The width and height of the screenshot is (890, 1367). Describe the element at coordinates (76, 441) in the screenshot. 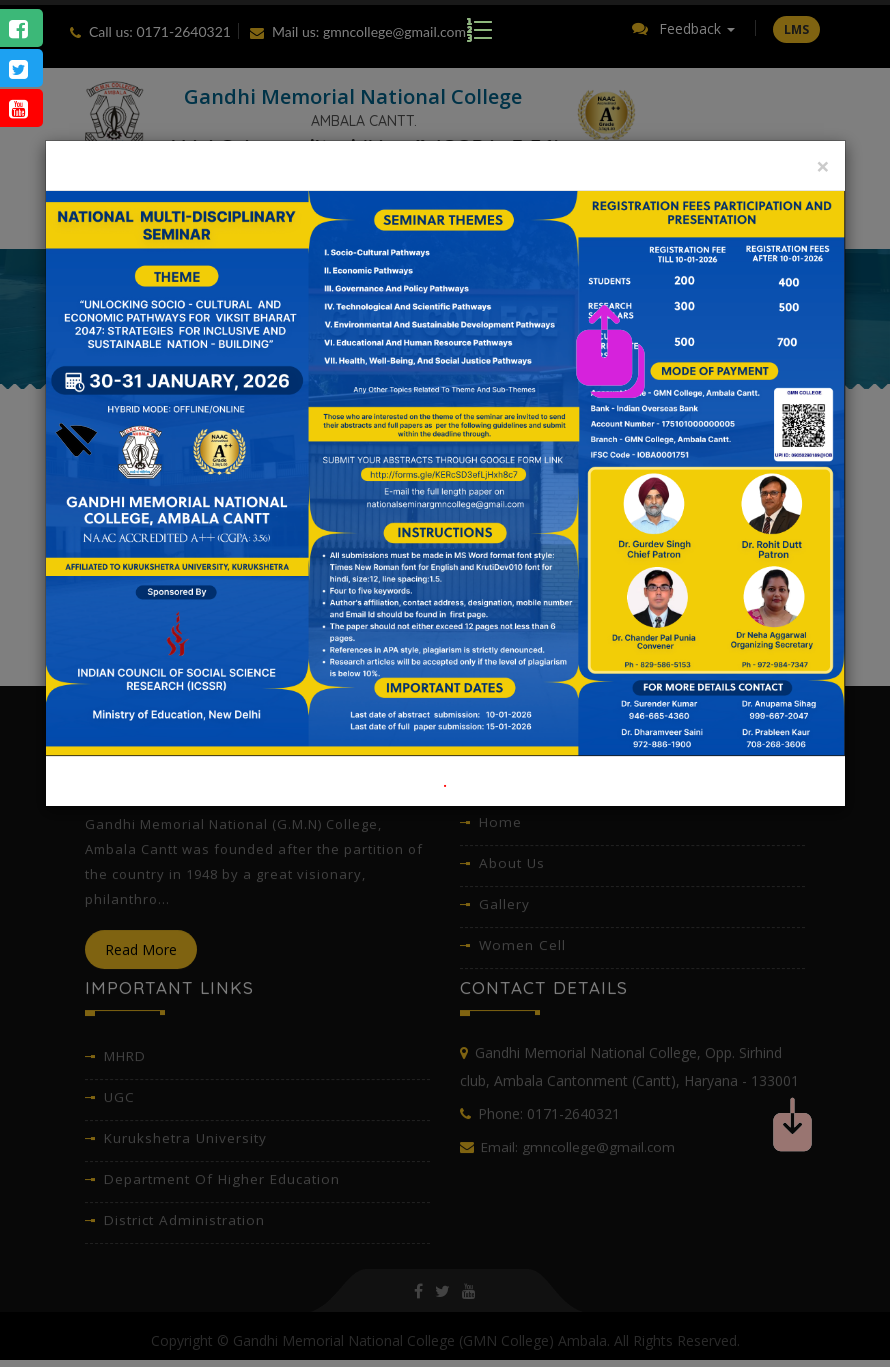

I see `indicates wifi is disconnected or unavailable` at that location.